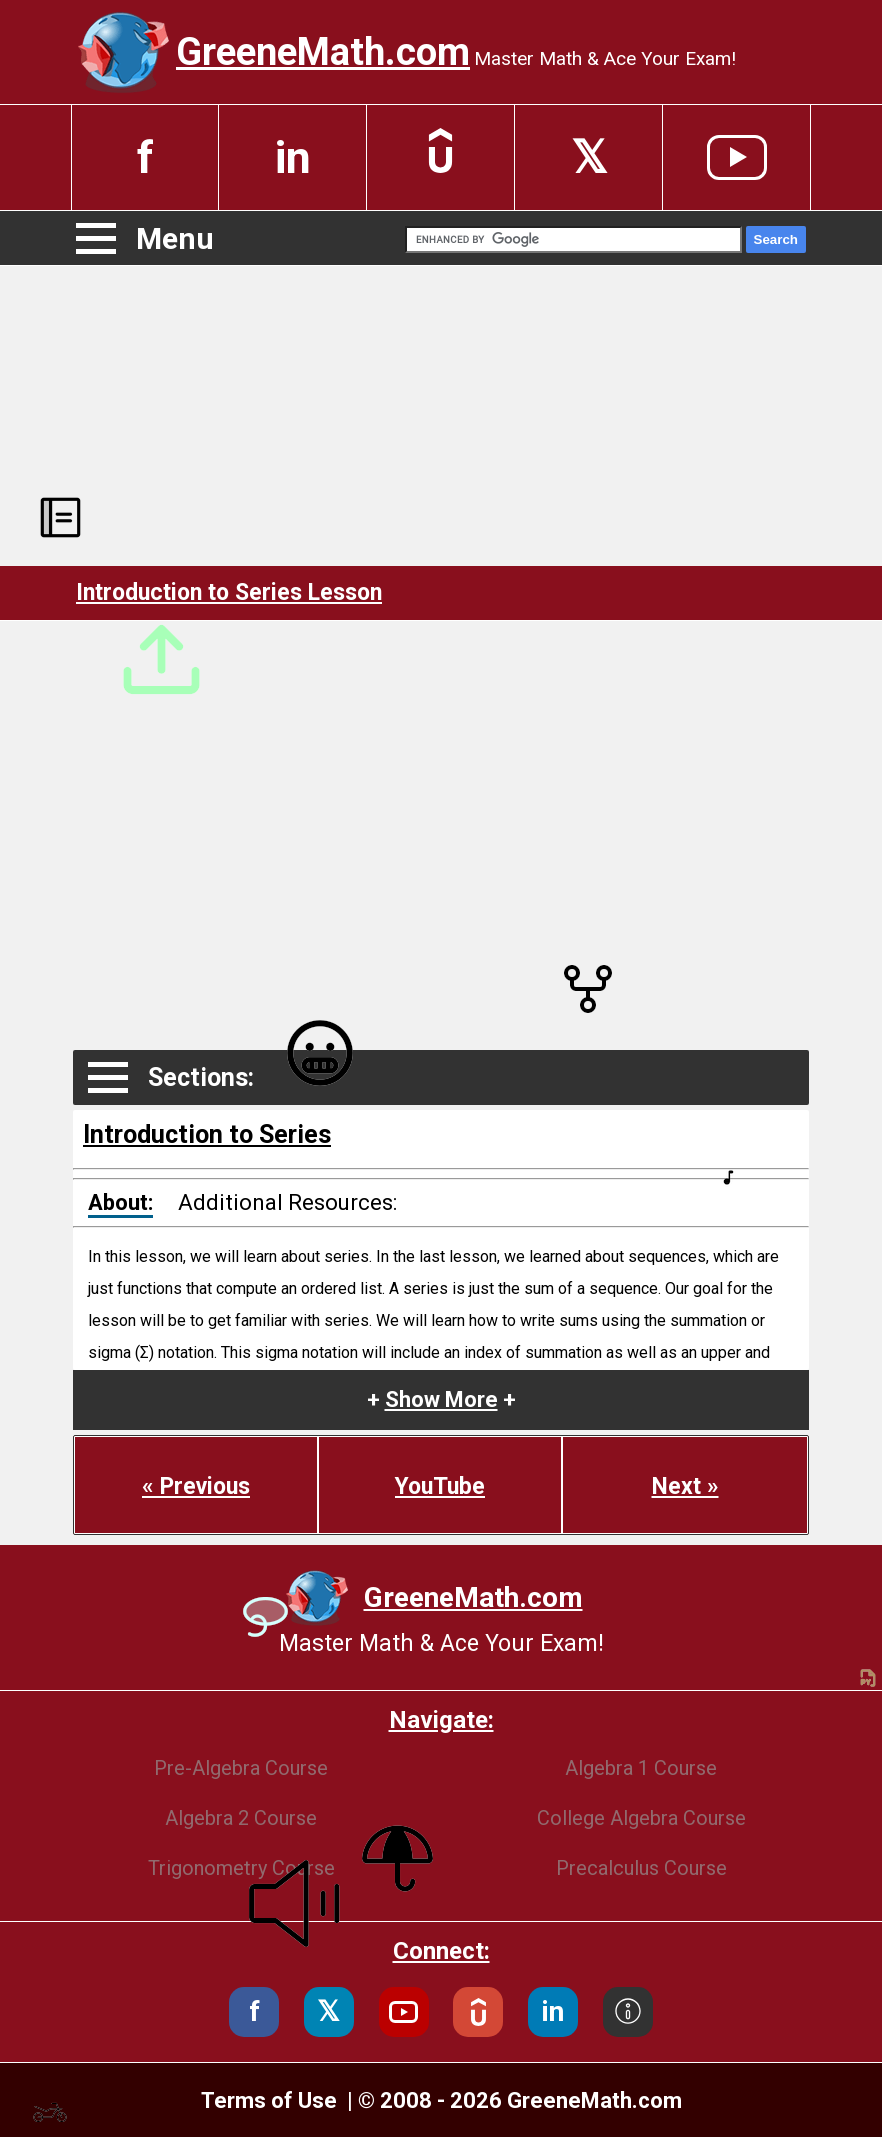  What do you see at coordinates (265, 1614) in the screenshot?
I see `use lasso selection tool` at bounding box center [265, 1614].